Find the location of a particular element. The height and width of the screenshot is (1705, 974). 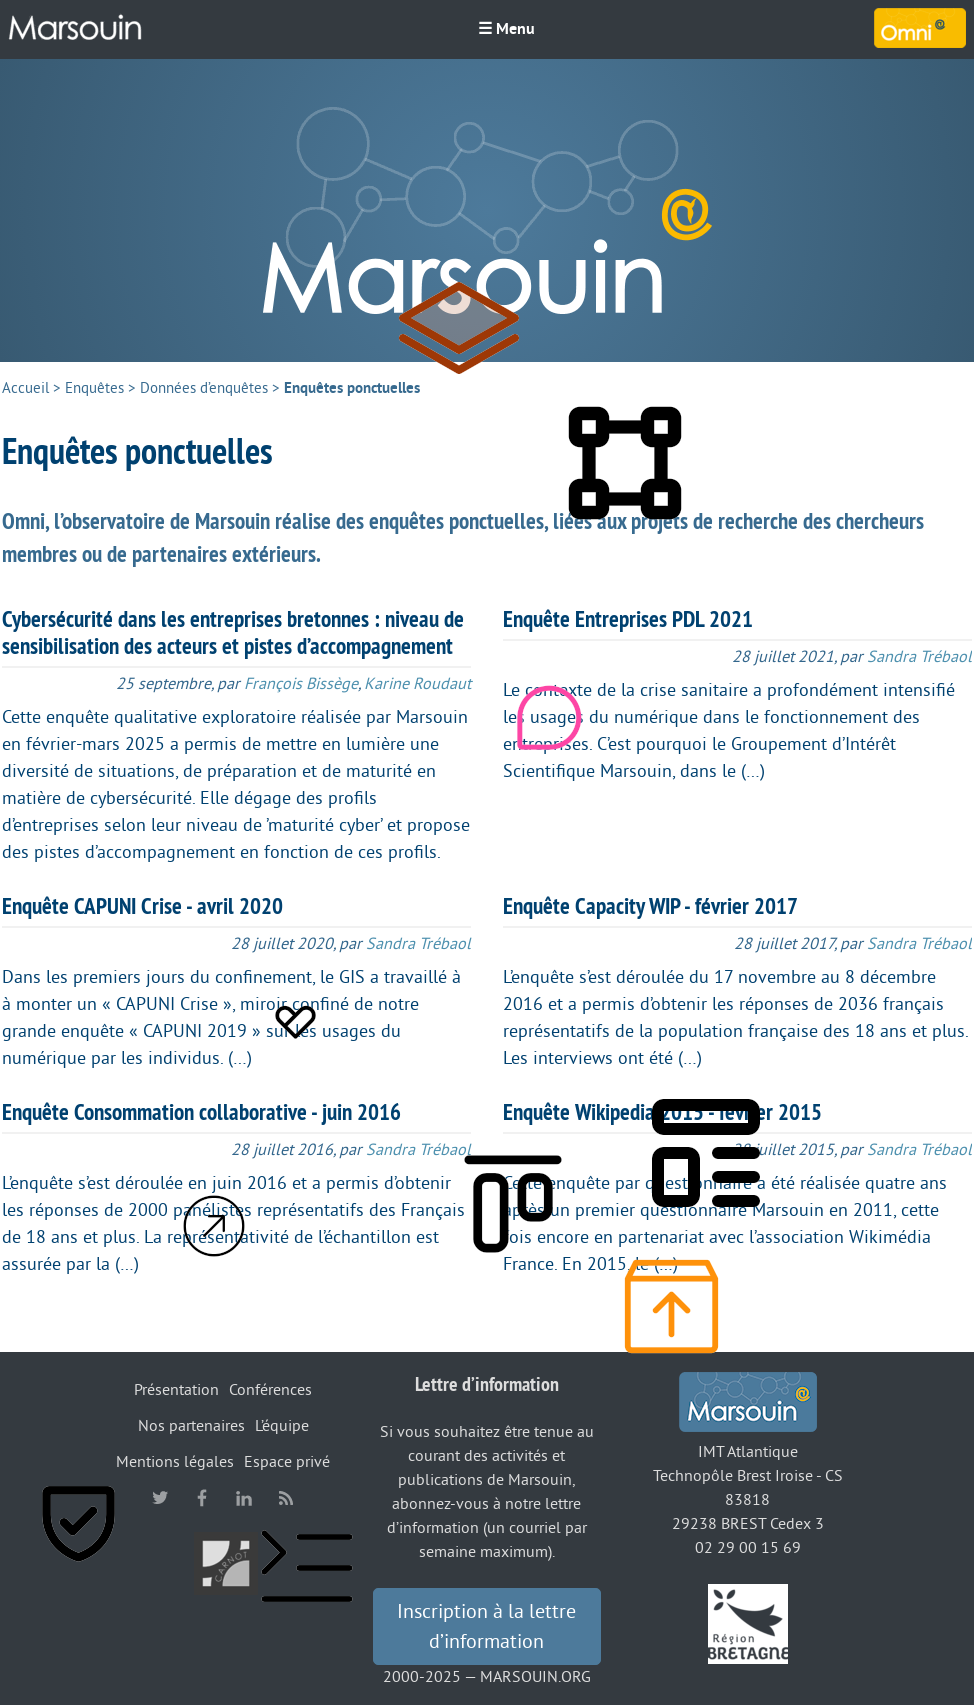

open link in new tab or window is located at coordinates (214, 1226).